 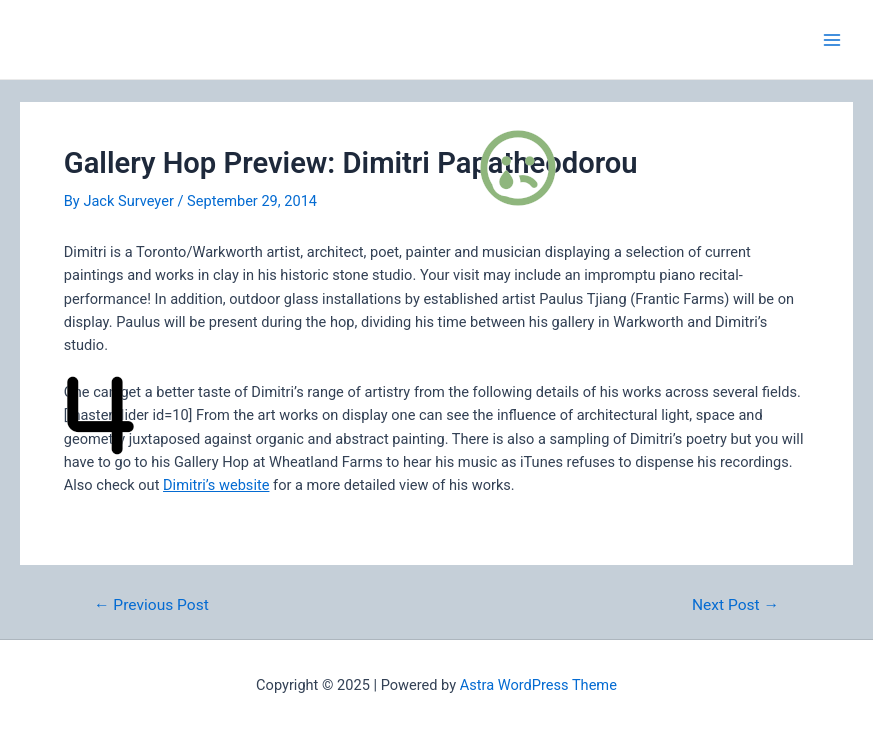 I want to click on indicates a sad or negative emotional state, so click(x=518, y=168).